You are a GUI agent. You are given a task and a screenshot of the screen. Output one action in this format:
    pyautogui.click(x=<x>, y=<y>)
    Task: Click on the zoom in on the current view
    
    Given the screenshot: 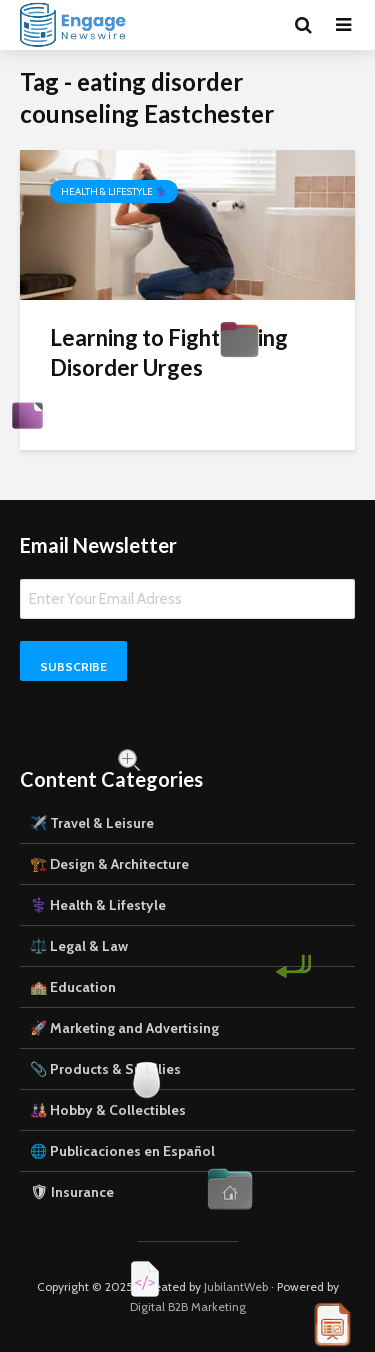 What is the action you would take?
    pyautogui.click(x=129, y=760)
    